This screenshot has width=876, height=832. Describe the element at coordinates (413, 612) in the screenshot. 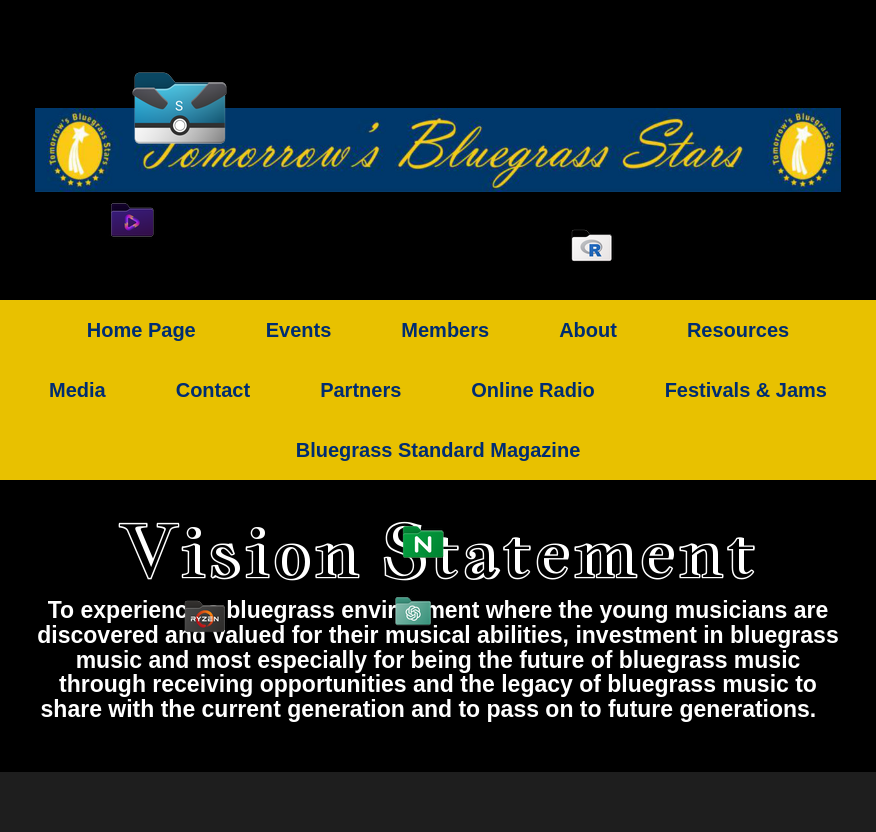

I see `open folder containing ChatGPT-related files` at that location.